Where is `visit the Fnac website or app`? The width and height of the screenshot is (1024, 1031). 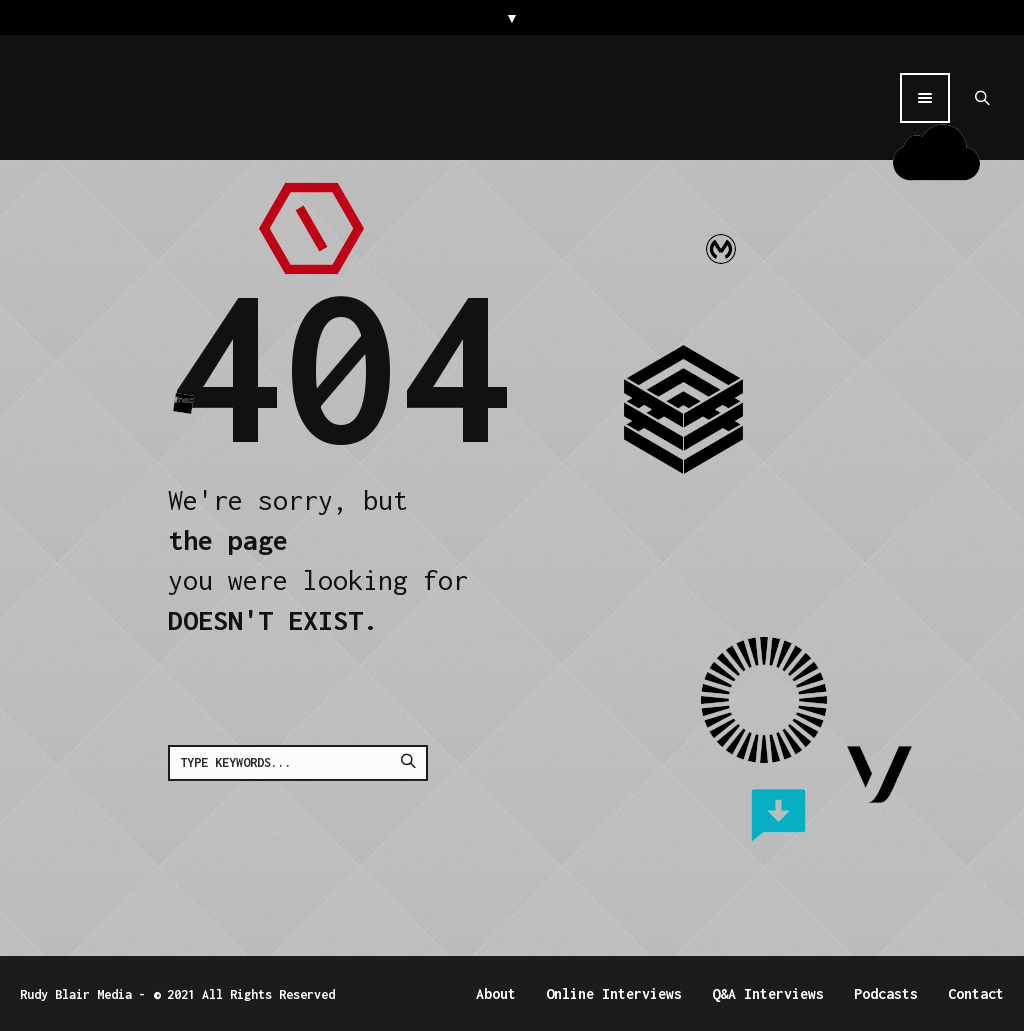
visit the Fnac website or app is located at coordinates (183, 403).